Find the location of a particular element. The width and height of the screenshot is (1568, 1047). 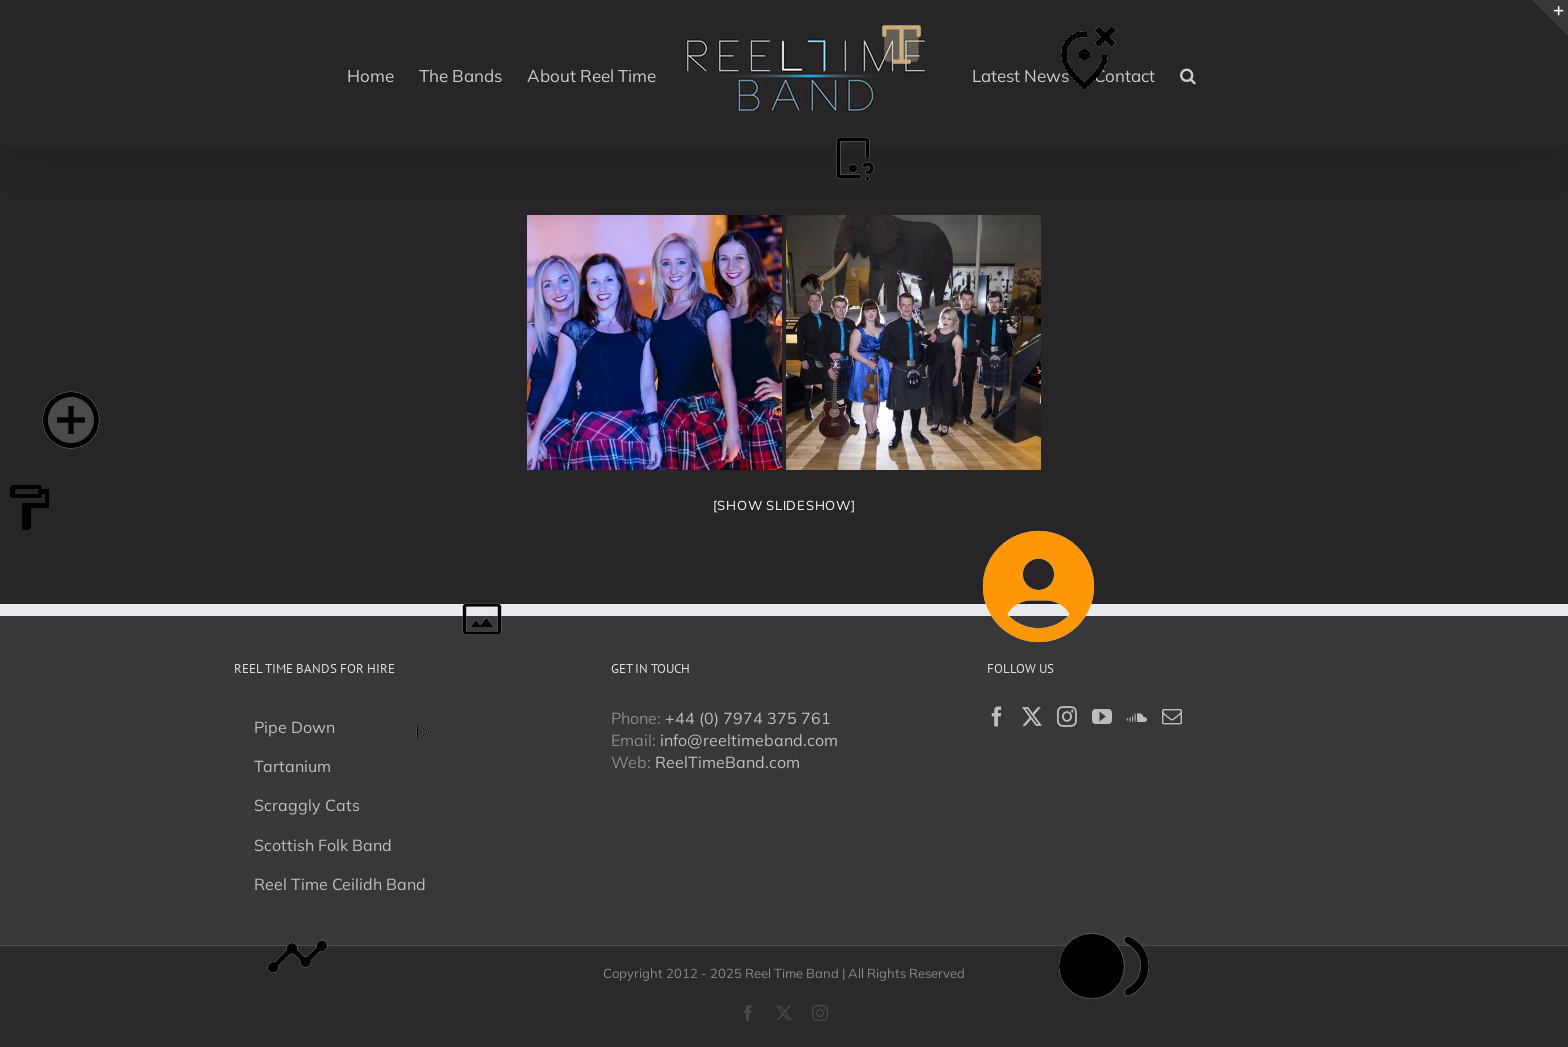

view image at actual size is located at coordinates (482, 619).